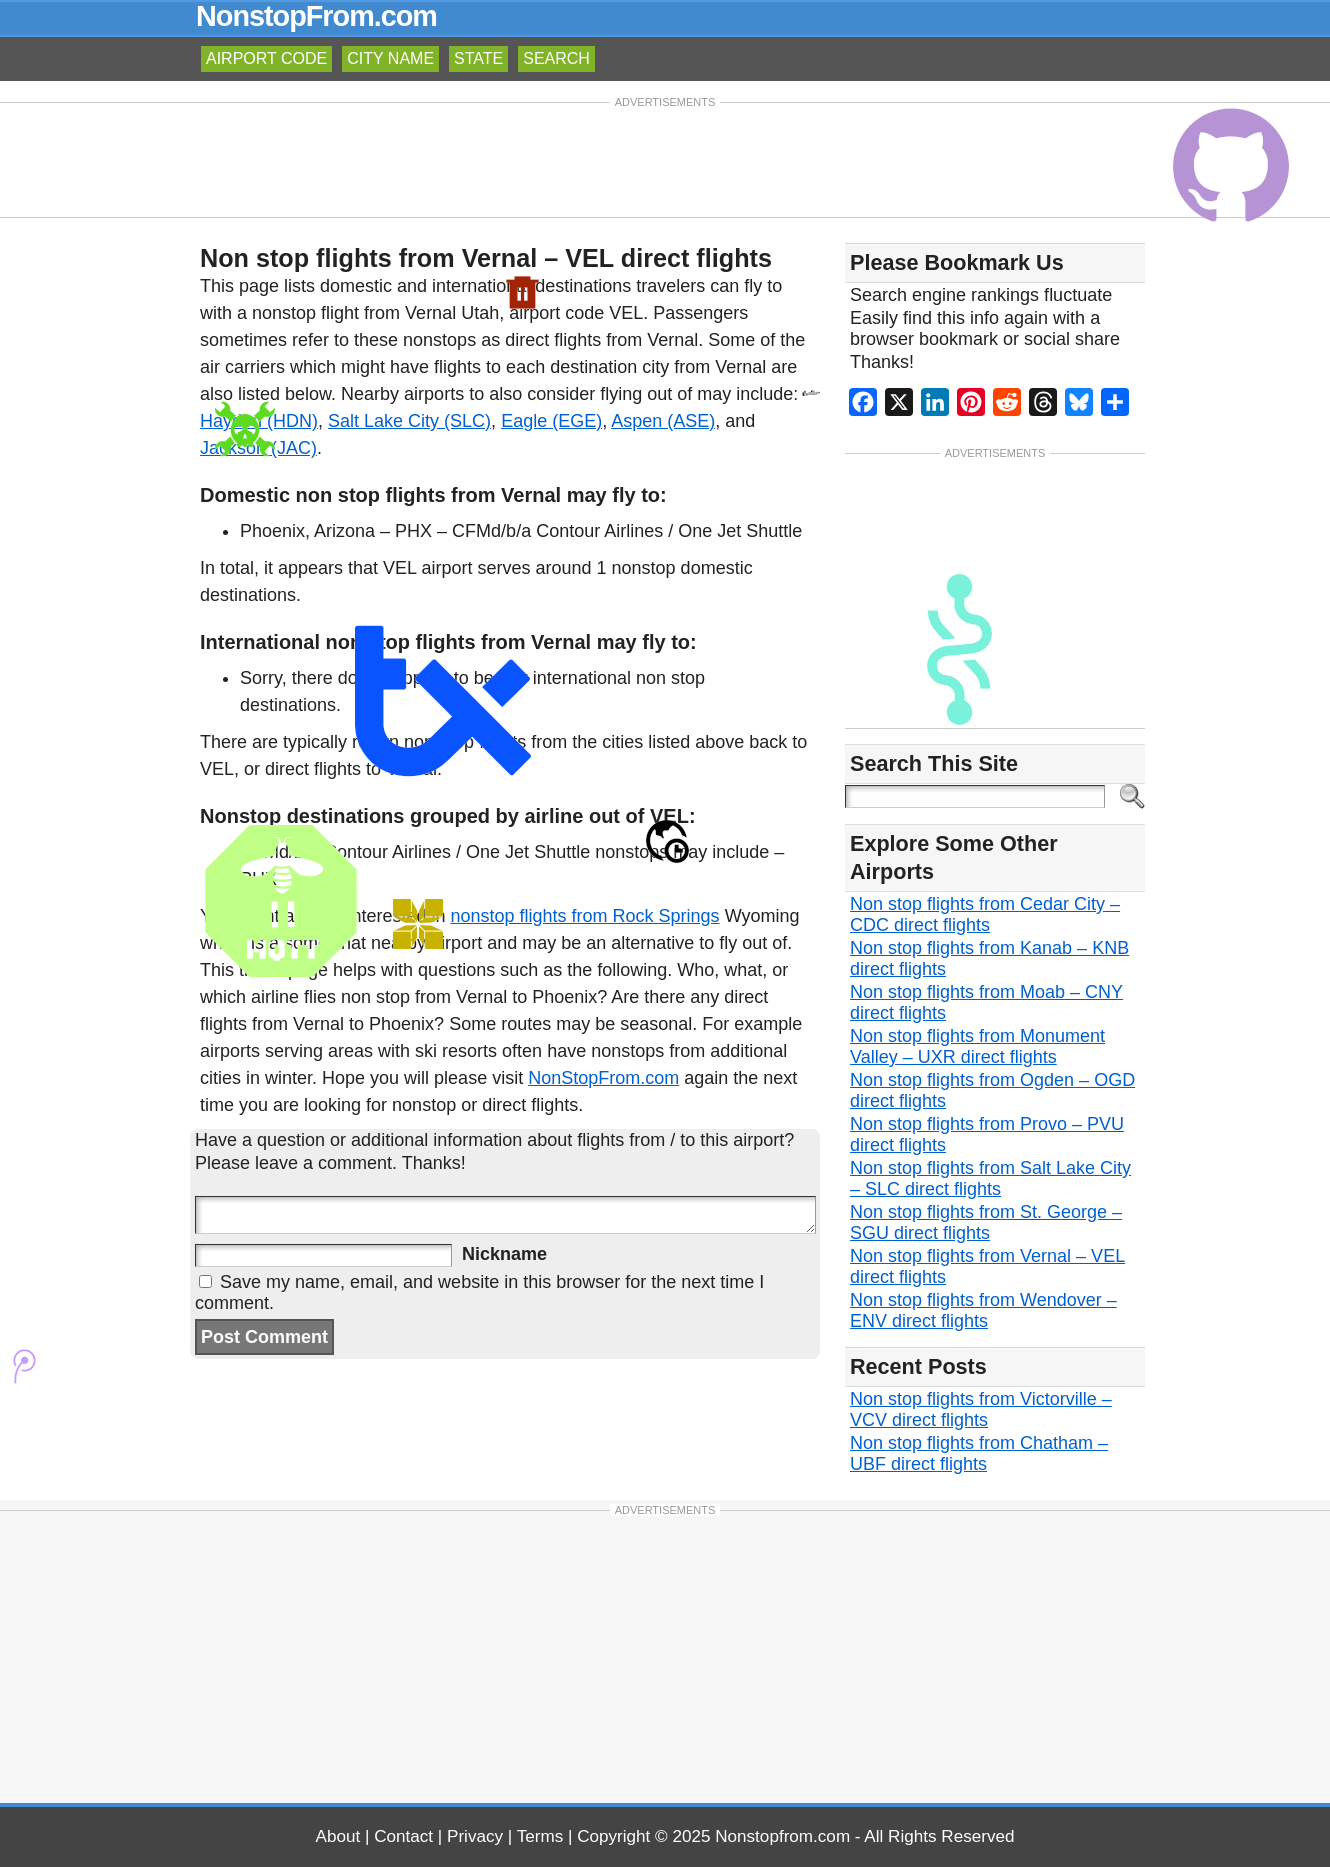 Image resolution: width=1330 pixels, height=1867 pixels. What do you see at coordinates (1231, 165) in the screenshot?
I see `visit github profile or repository` at bounding box center [1231, 165].